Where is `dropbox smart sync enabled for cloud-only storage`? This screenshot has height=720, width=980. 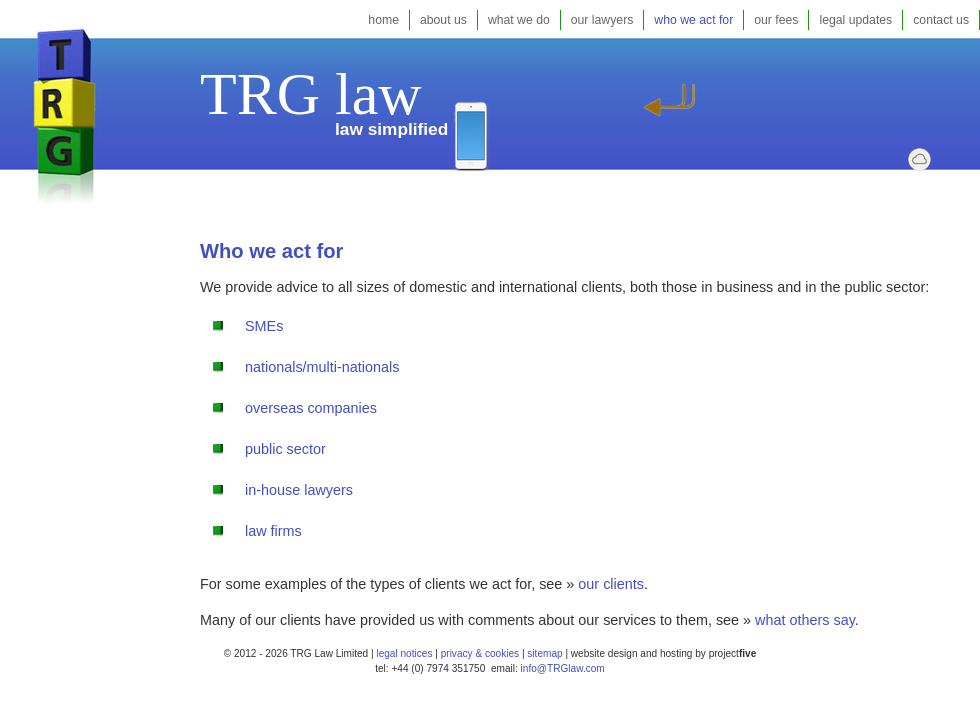
dropbox smart sync enabled for cloud-only storage is located at coordinates (919, 159).